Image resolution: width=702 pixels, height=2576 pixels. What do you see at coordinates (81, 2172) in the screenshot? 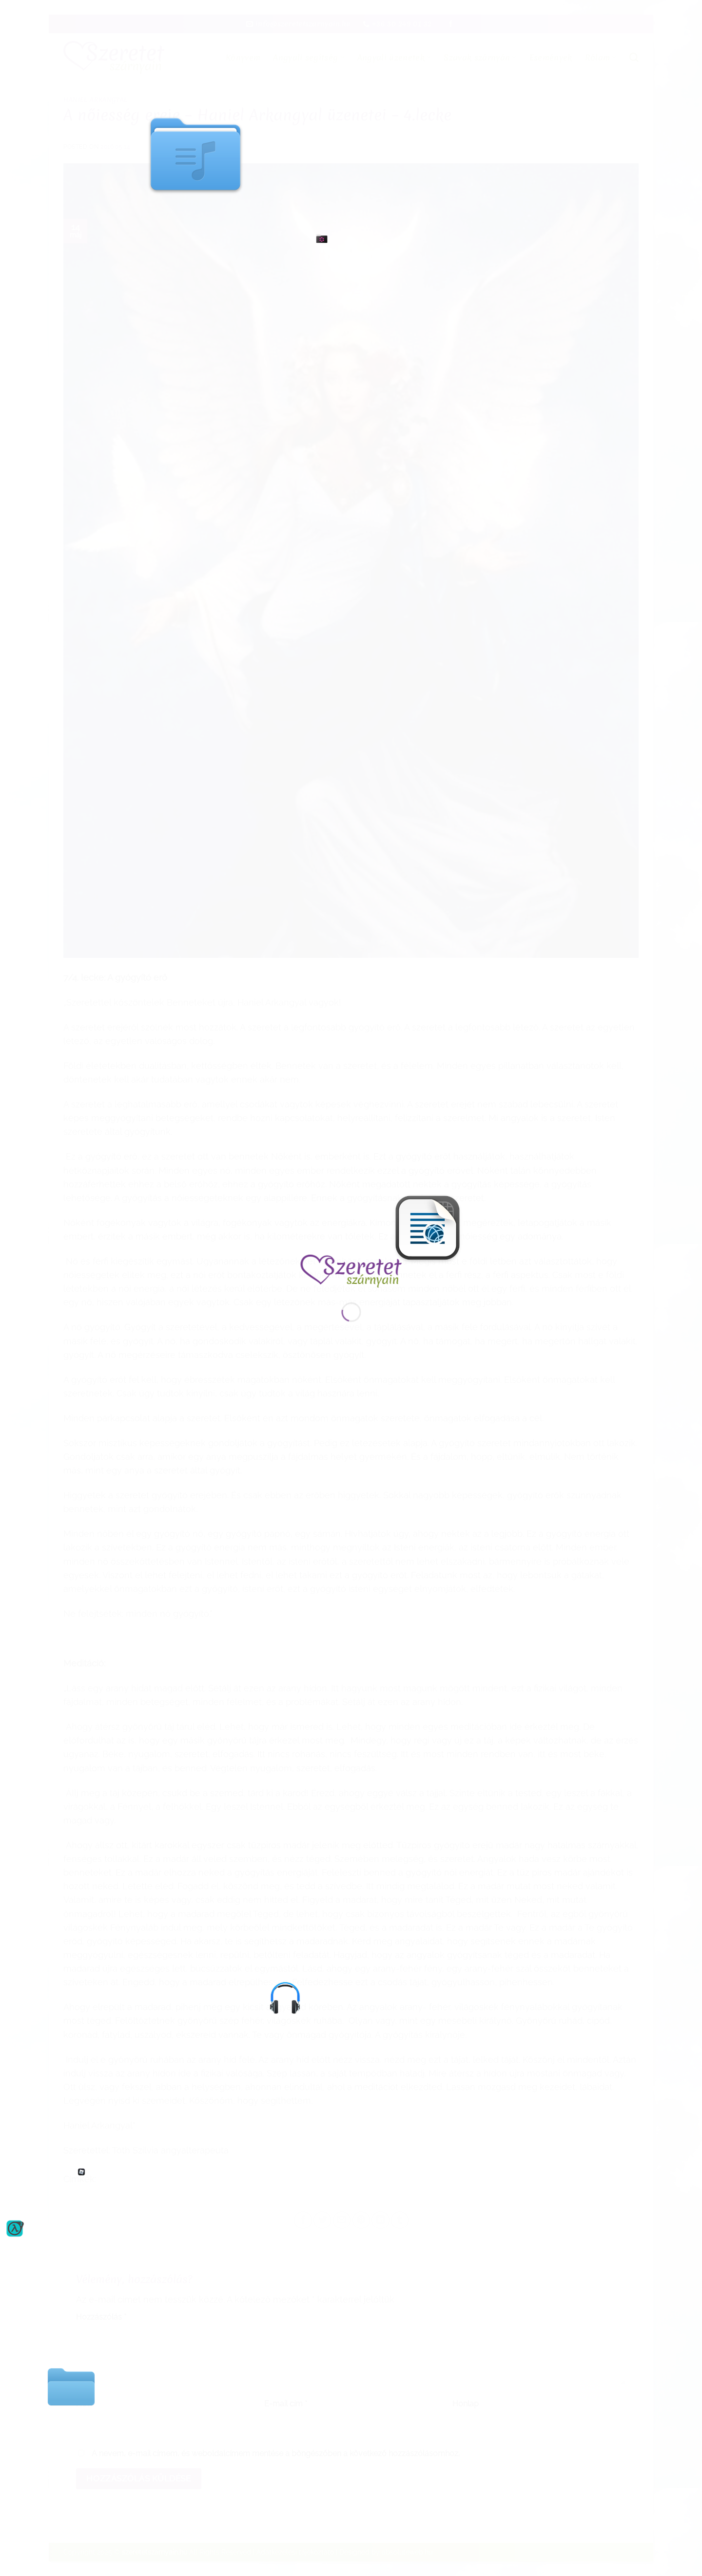
I see `open the Roblox app` at bounding box center [81, 2172].